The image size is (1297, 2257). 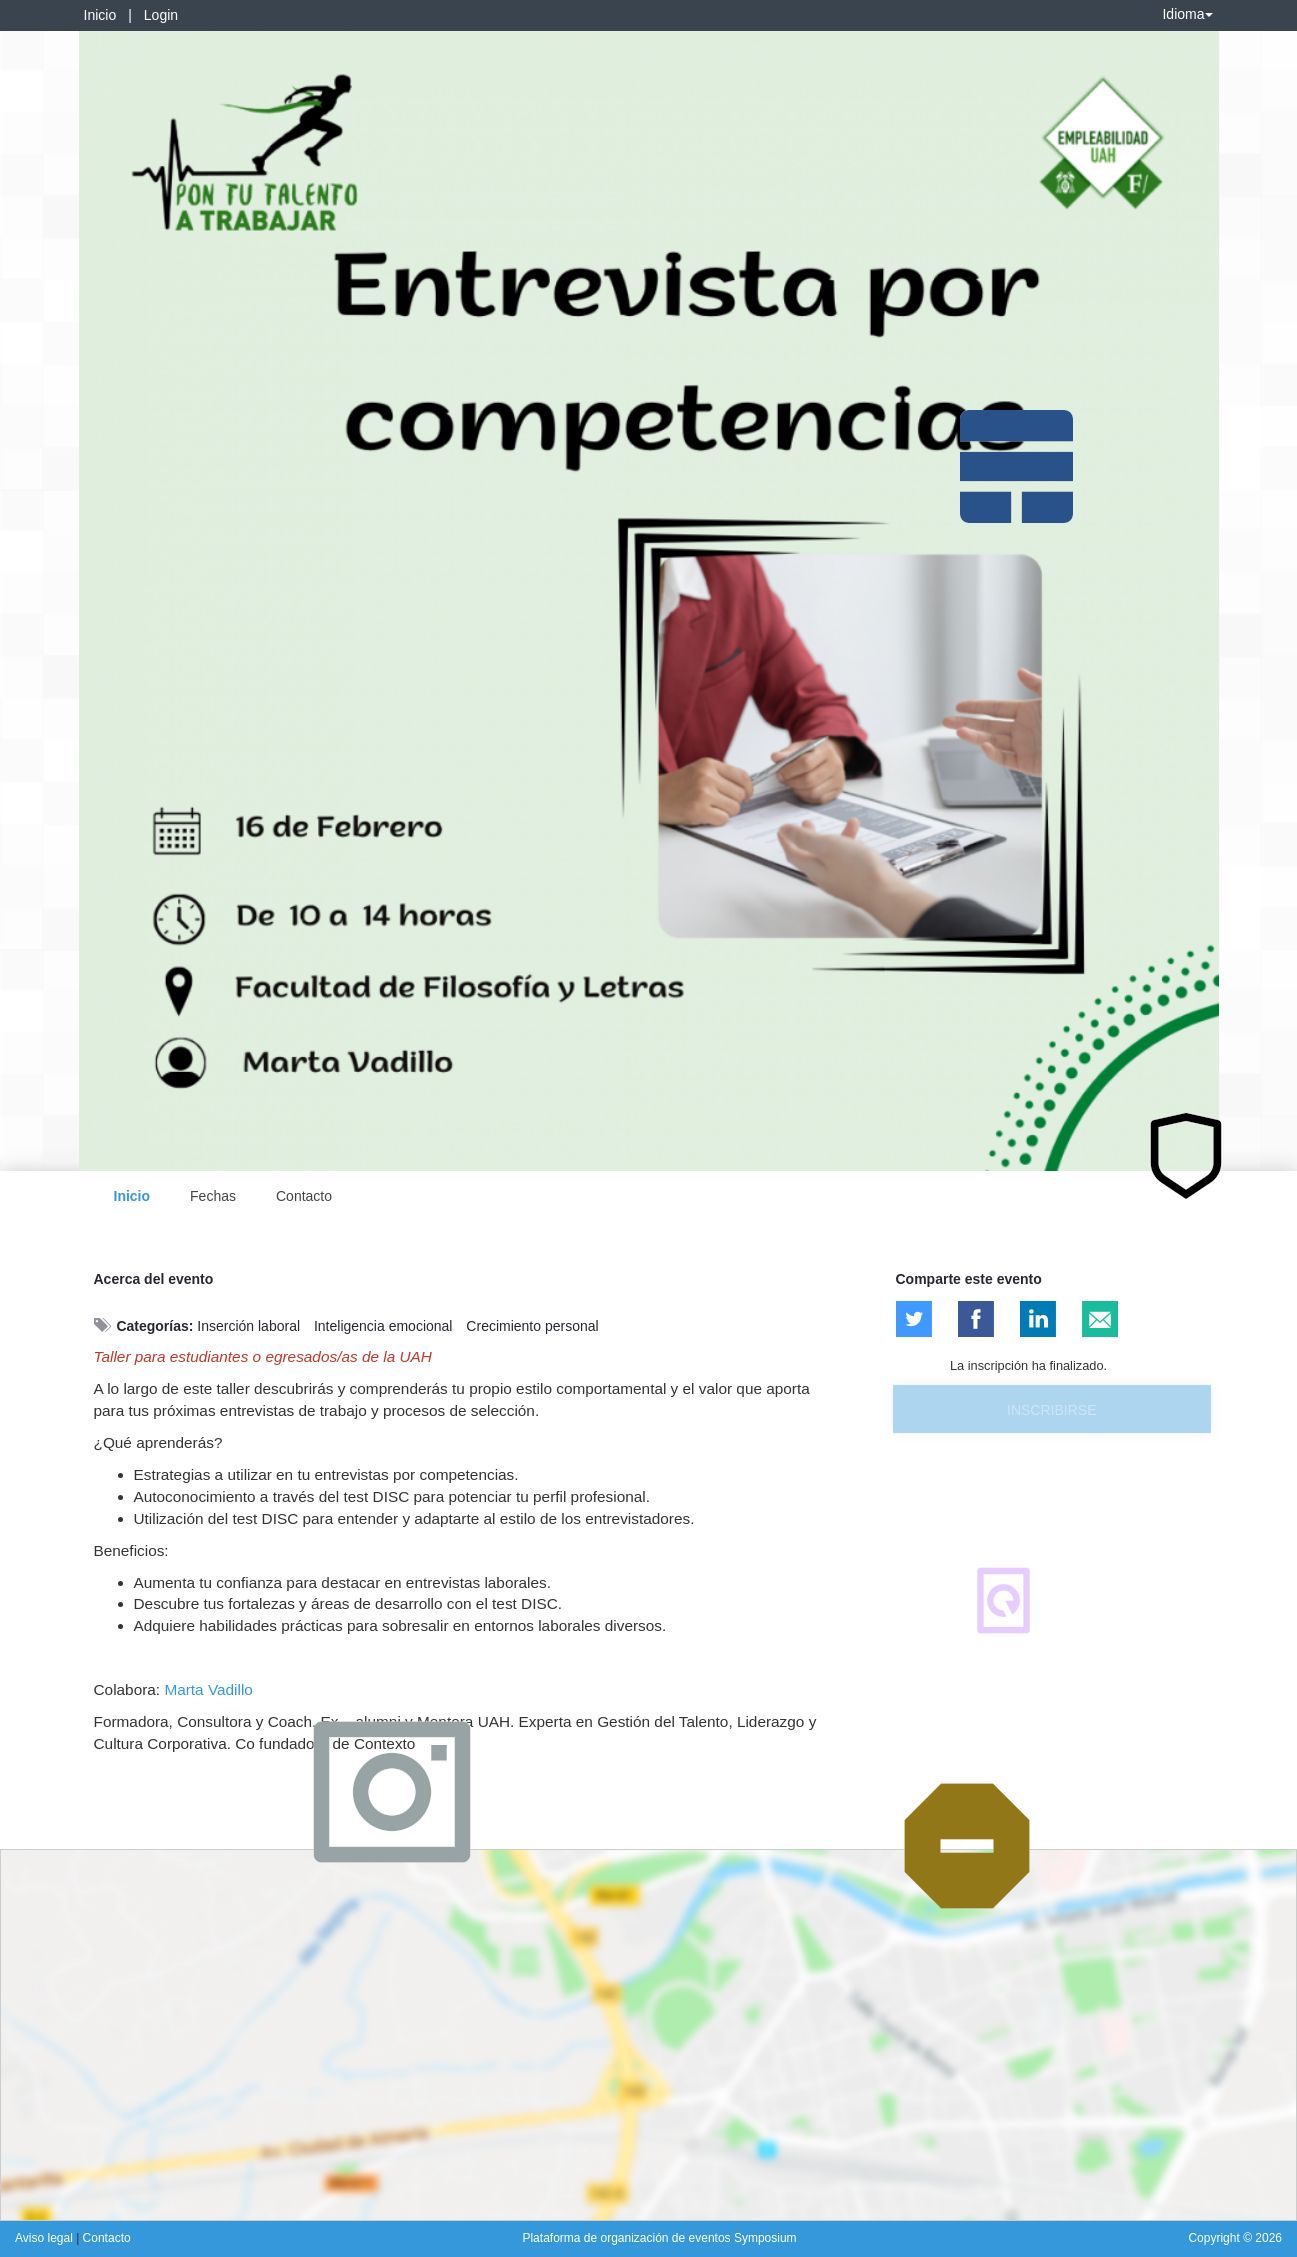 What do you see at coordinates (1016, 466) in the screenshot?
I see `elastic stack logo` at bounding box center [1016, 466].